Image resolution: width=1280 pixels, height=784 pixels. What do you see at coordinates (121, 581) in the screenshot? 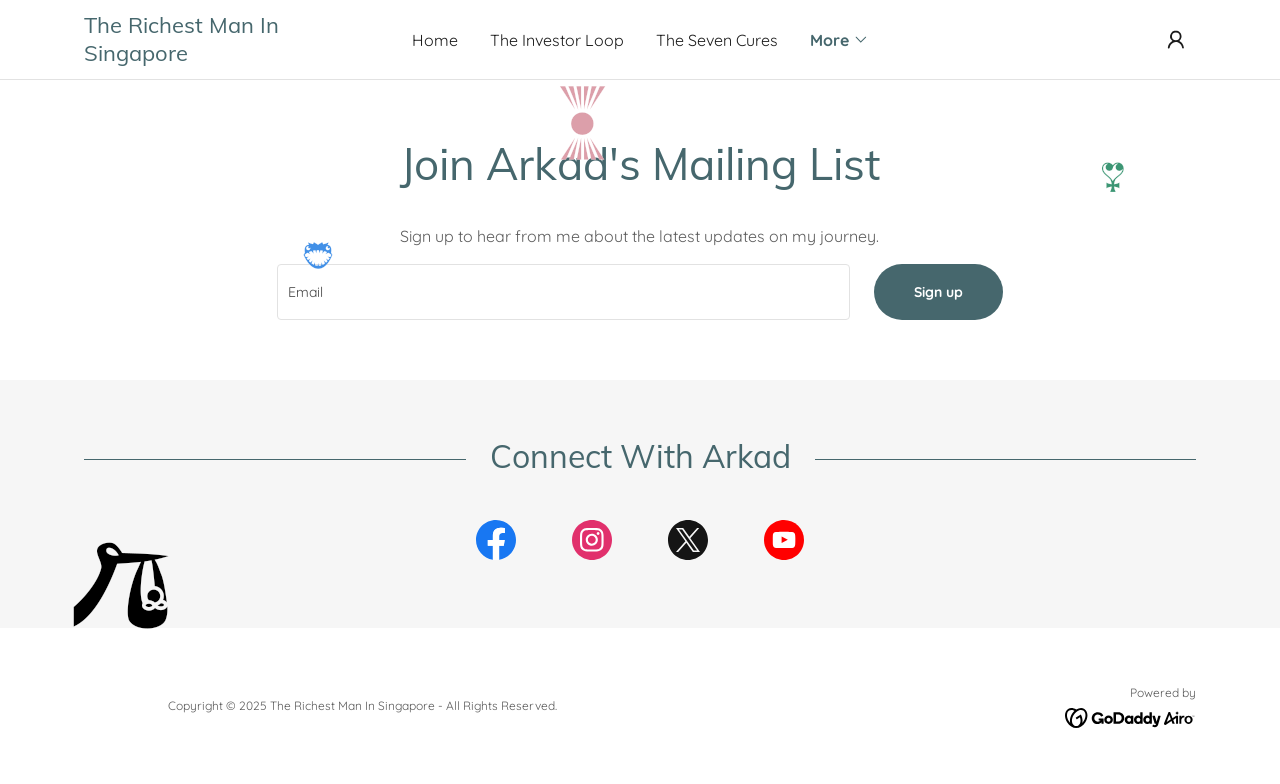
I see `indicates a new baby announcement or birth notification` at bounding box center [121, 581].